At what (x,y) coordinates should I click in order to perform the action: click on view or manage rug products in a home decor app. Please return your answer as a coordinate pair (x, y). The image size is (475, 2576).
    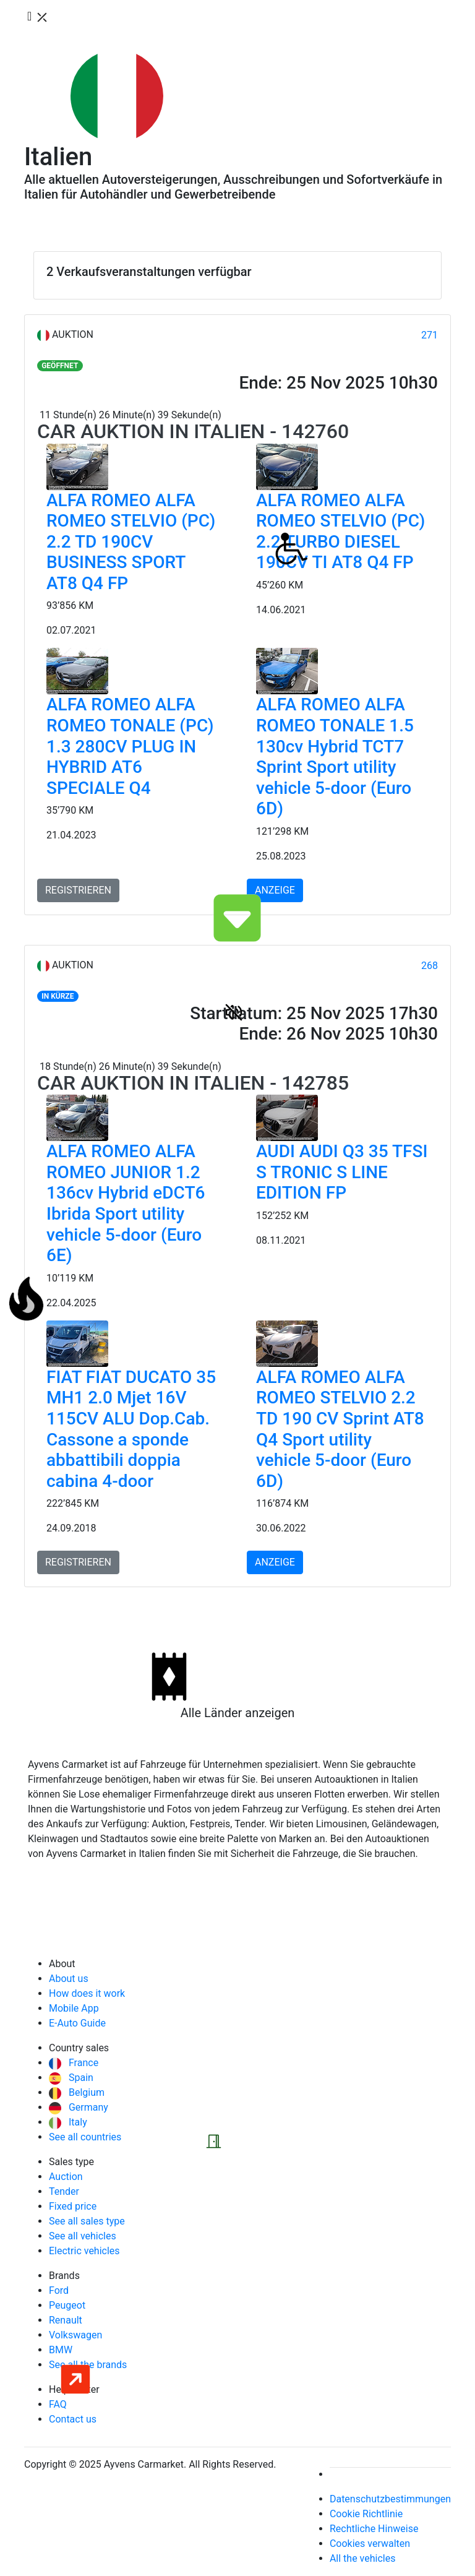
    Looking at the image, I should click on (169, 1676).